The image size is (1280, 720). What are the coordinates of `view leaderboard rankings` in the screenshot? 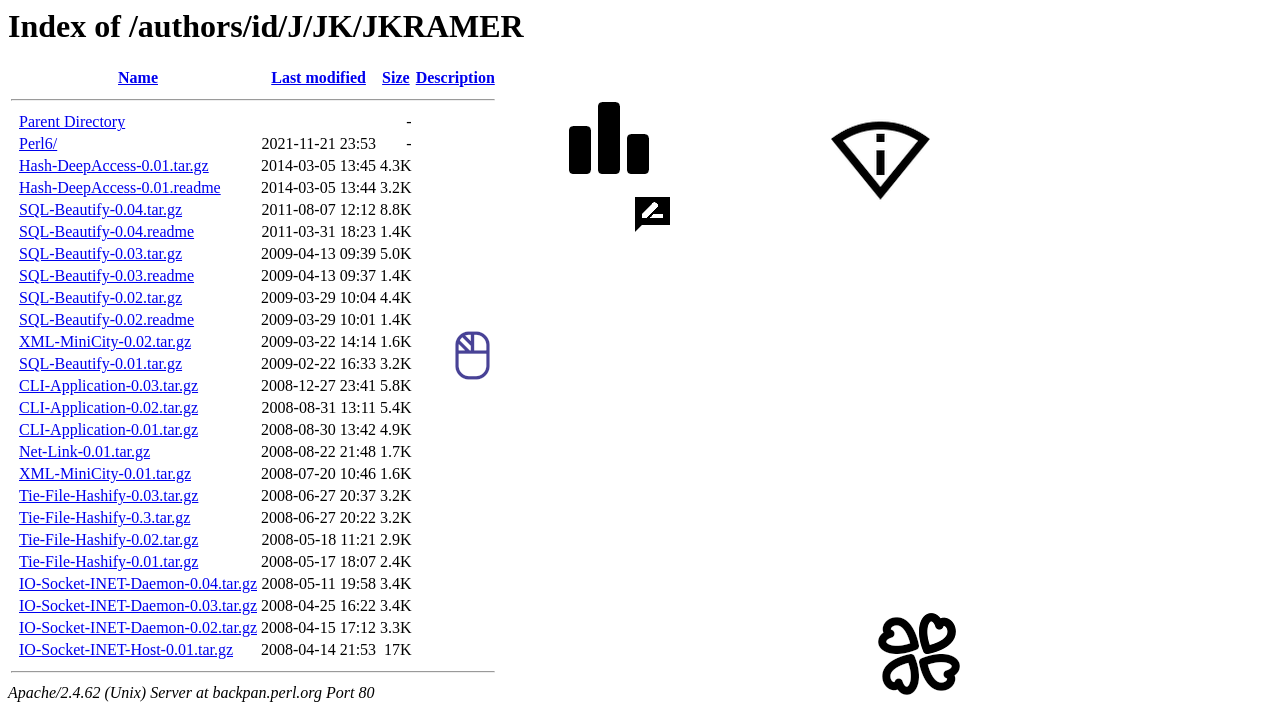 It's located at (609, 138).